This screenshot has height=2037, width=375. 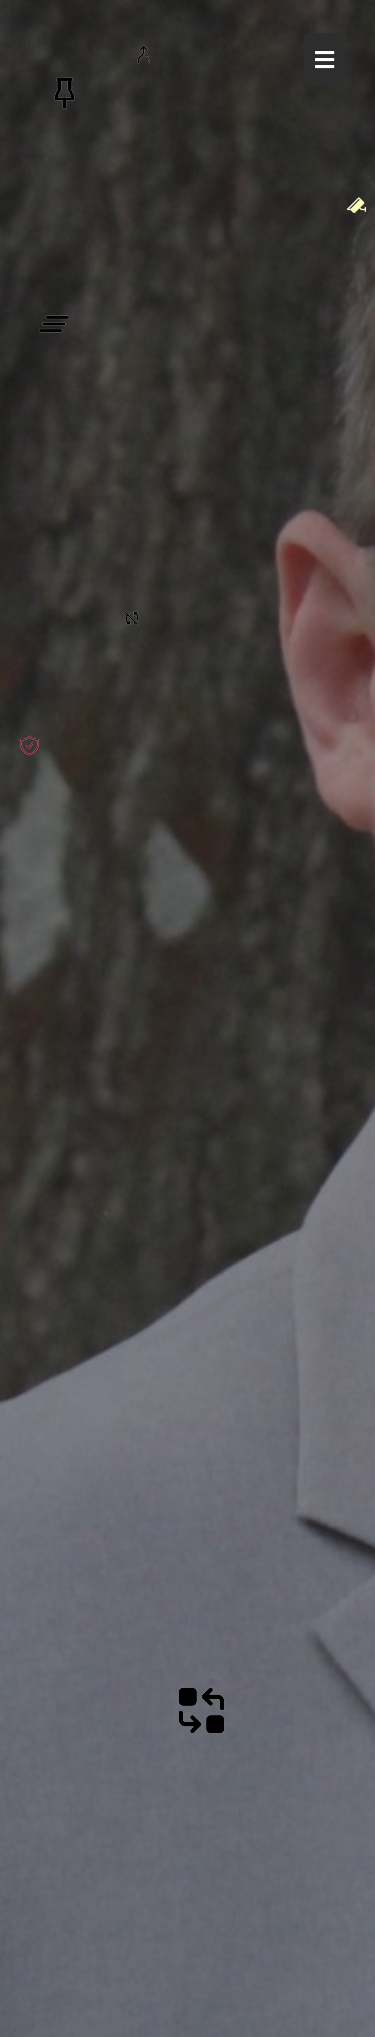 I want to click on indicates verified security or protection status, so click(x=29, y=745).